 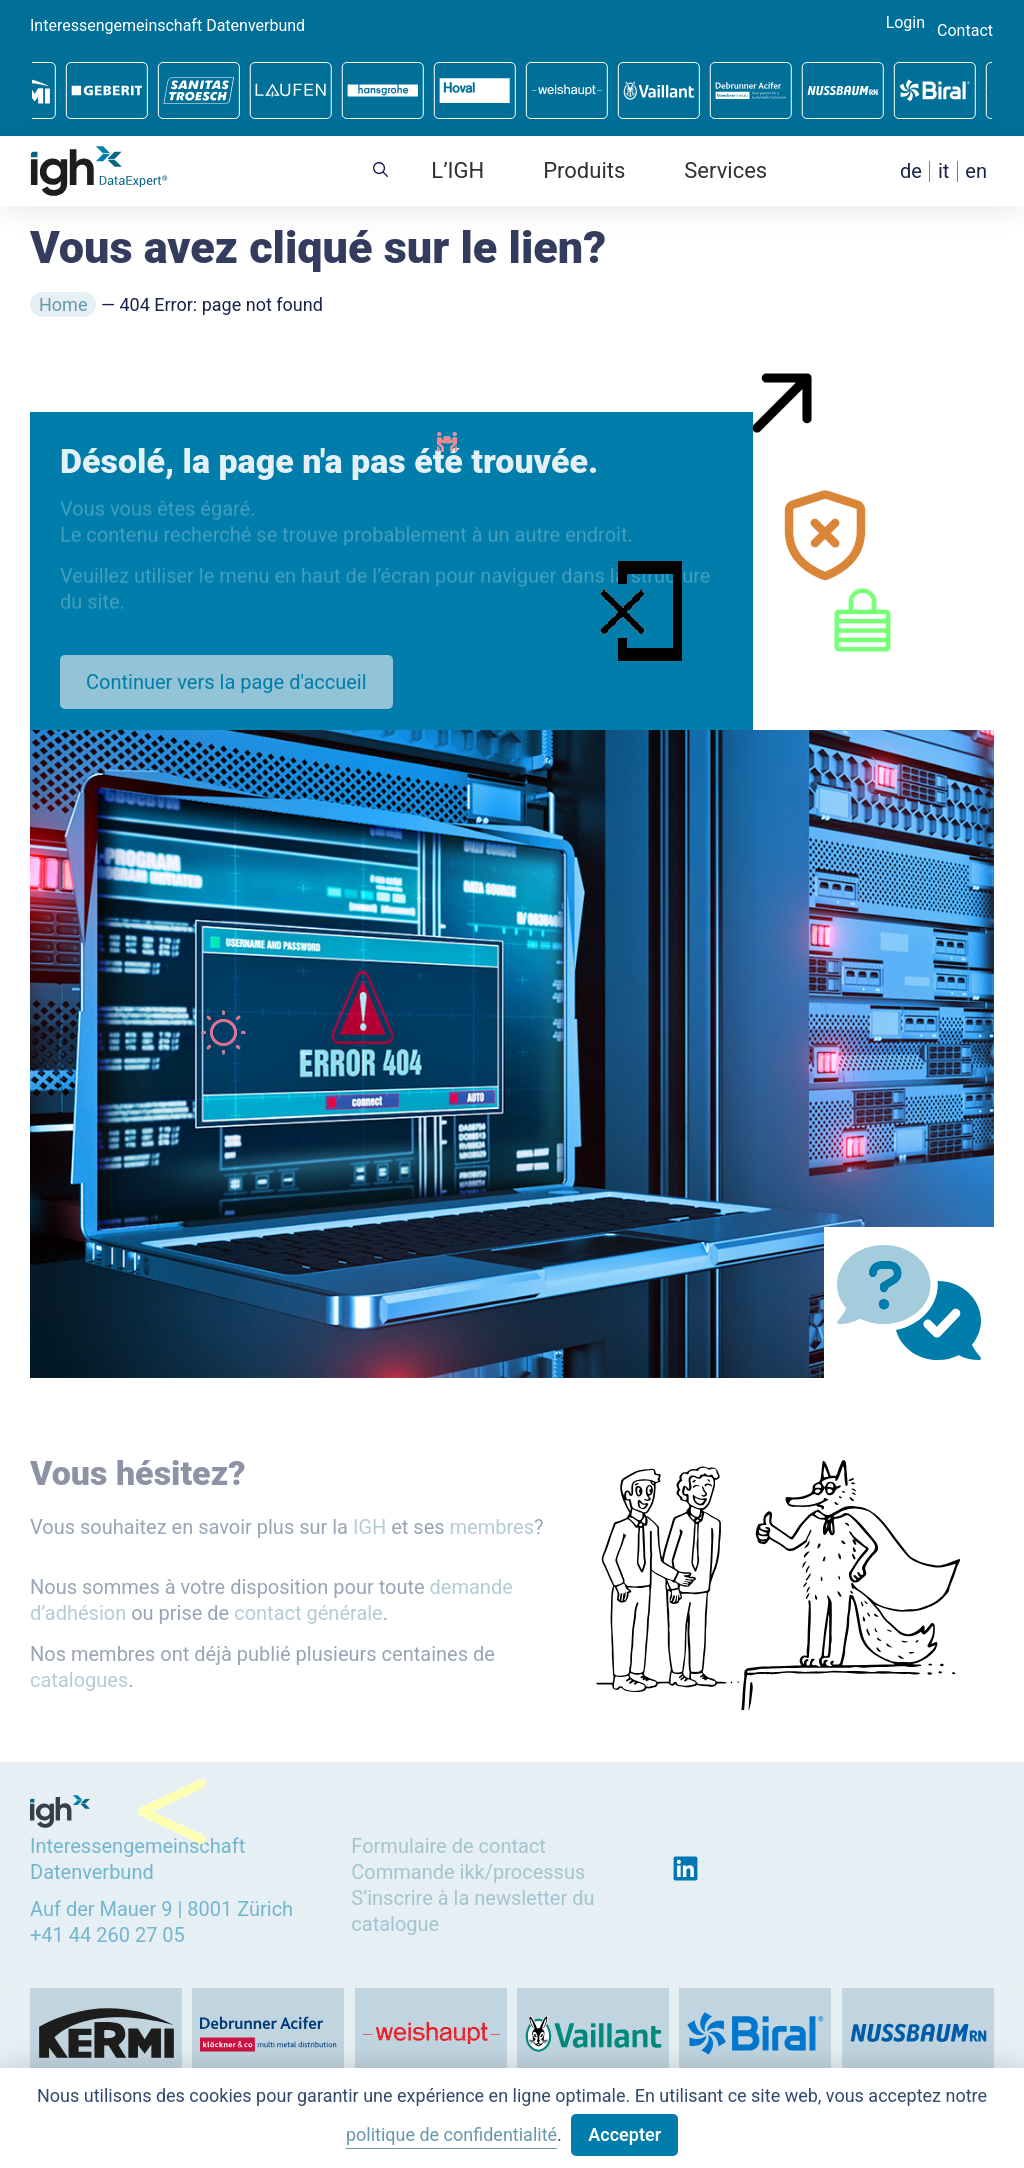 I want to click on team collaboration or shared task, so click(x=447, y=442).